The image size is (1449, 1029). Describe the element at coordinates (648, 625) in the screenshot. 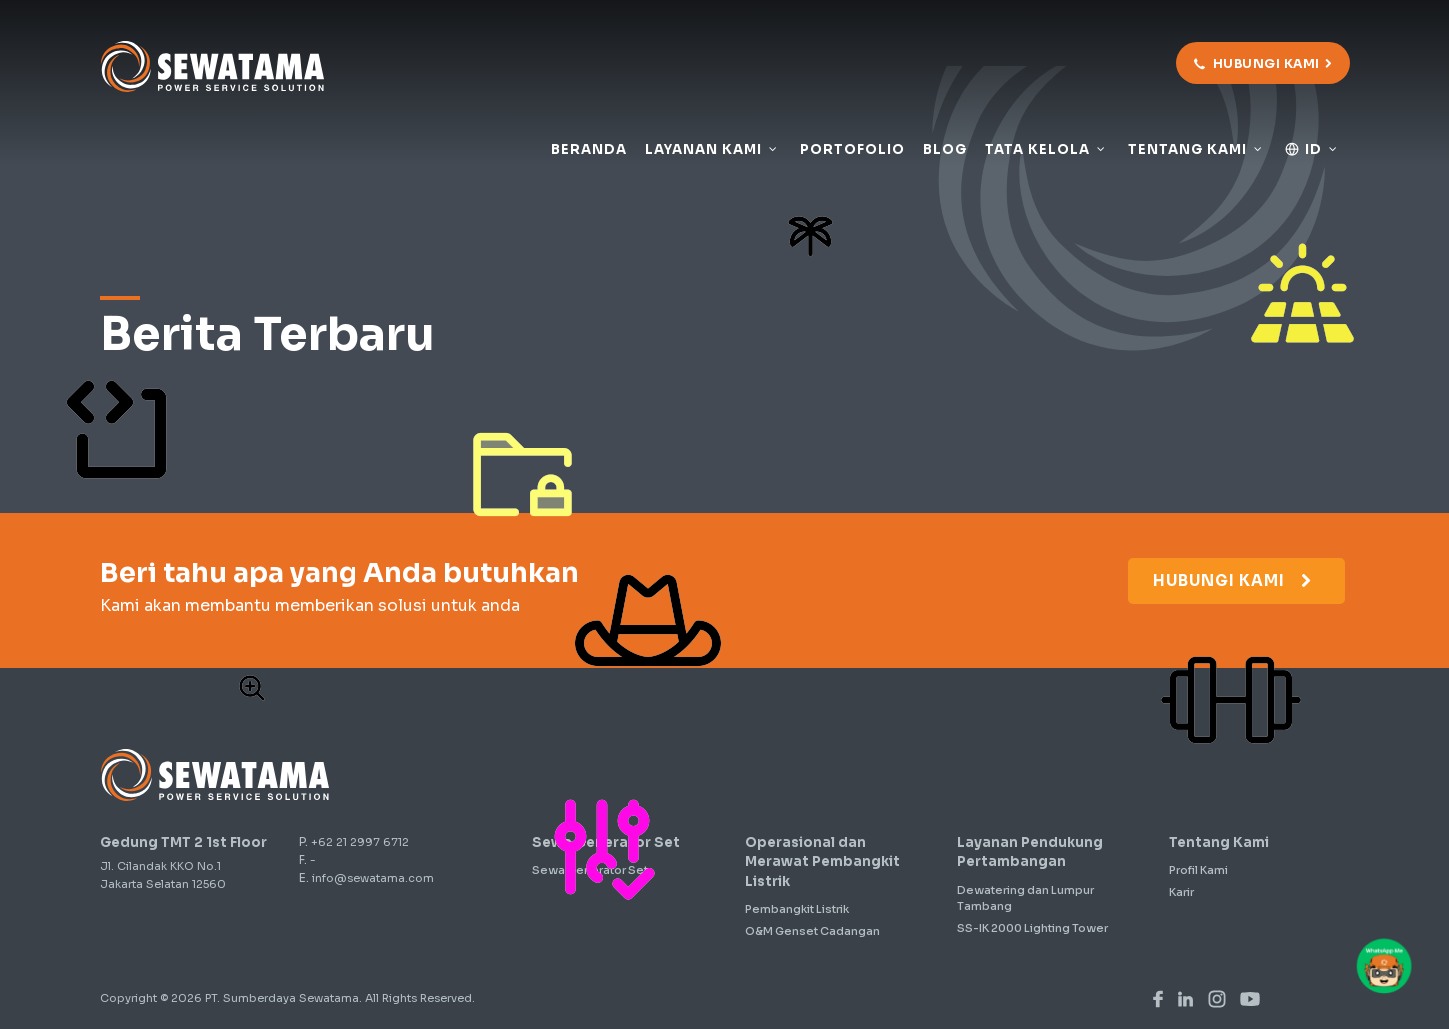

I see `select cowboy hat avatar or profile accessory` at that location.